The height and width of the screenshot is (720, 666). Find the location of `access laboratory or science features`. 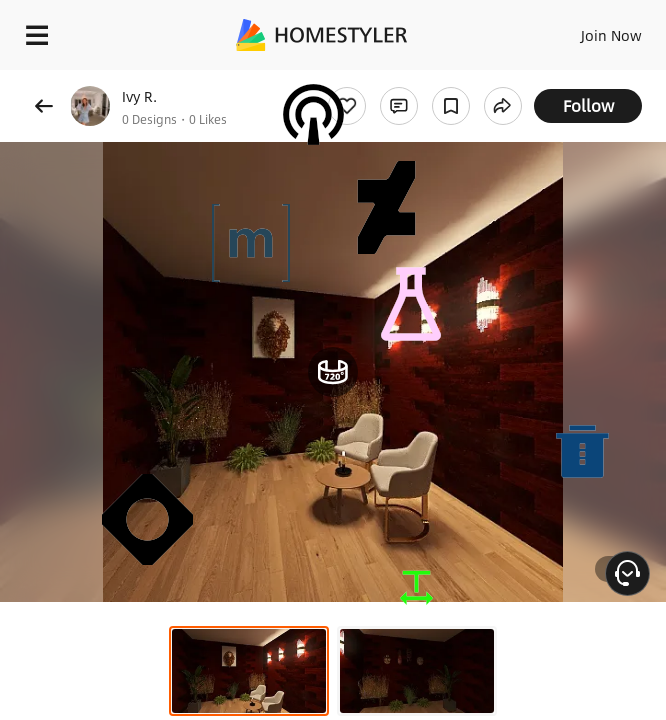

access laboratory or science features is located at coordinates (411, 304).